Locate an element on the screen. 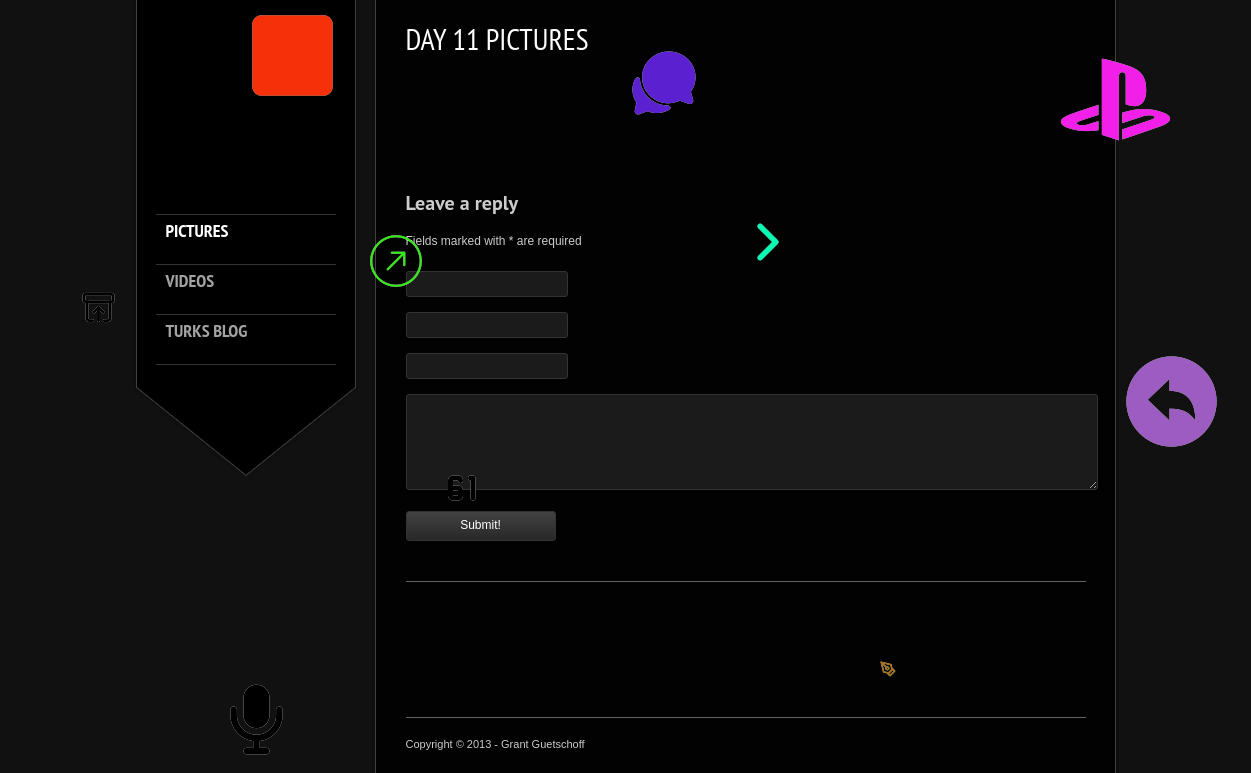 The width and height of the screenshot is (1251, 773). playstation app or service is located at coordinates (1115, 99).